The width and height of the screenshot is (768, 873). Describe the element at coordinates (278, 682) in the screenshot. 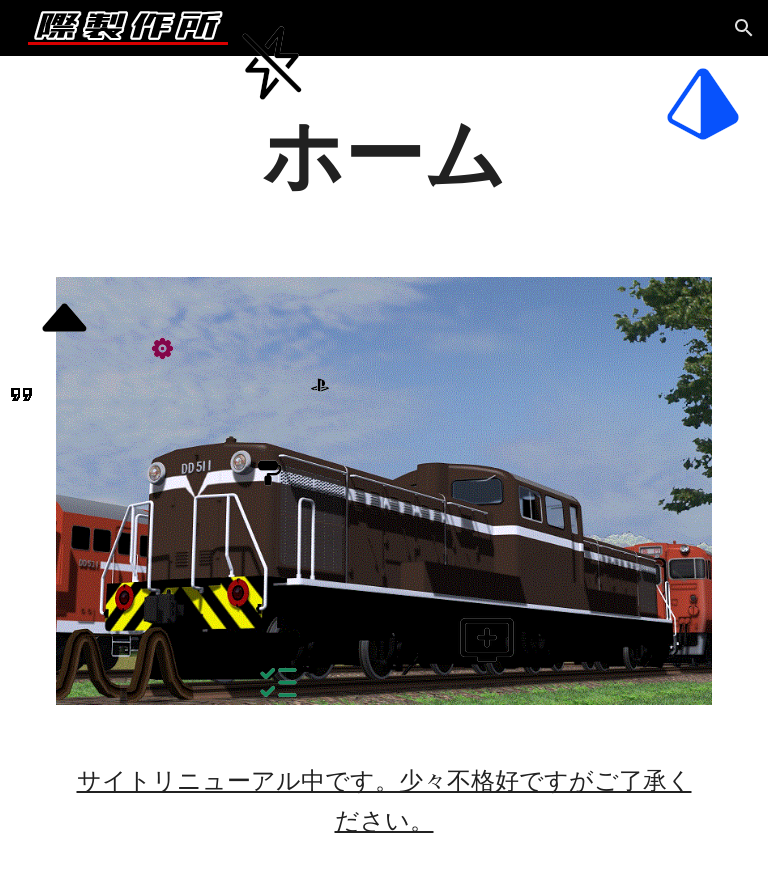

I see `view completed tasks` at that location.